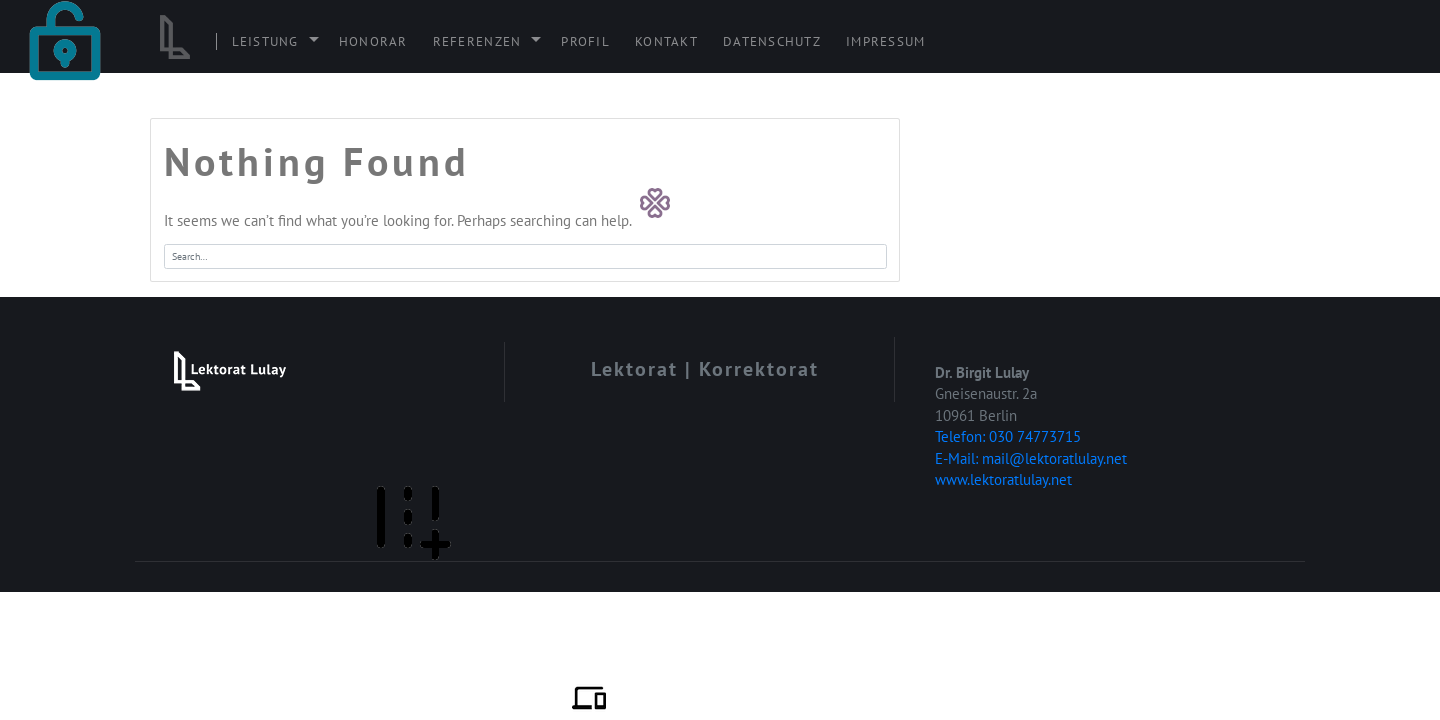  Describe the element at coordinates (655, 203) in the screenshot. I see `indicates a lucky or bonus reward feature` at that location.